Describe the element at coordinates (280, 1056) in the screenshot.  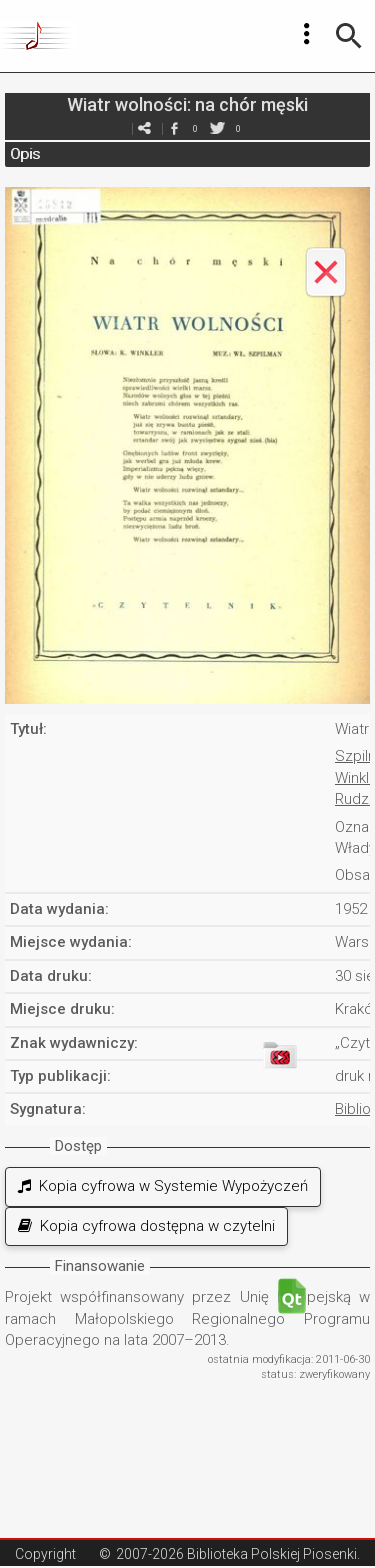
I see `open PewDiePie YouTube channel folder` at that location.